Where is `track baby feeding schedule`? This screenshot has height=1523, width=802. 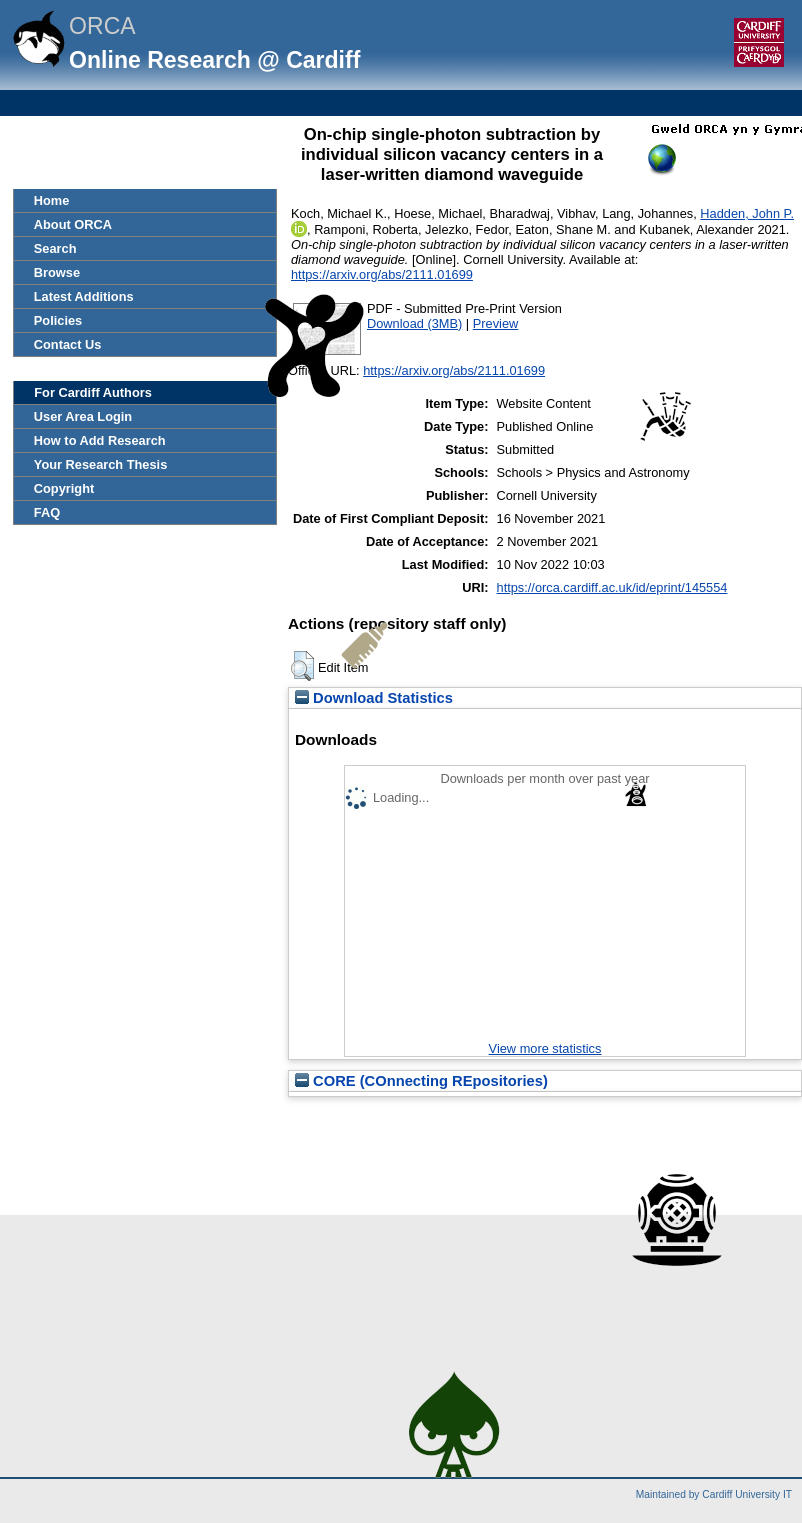 track baby feeding schedule is located at coordinates (364, 645).